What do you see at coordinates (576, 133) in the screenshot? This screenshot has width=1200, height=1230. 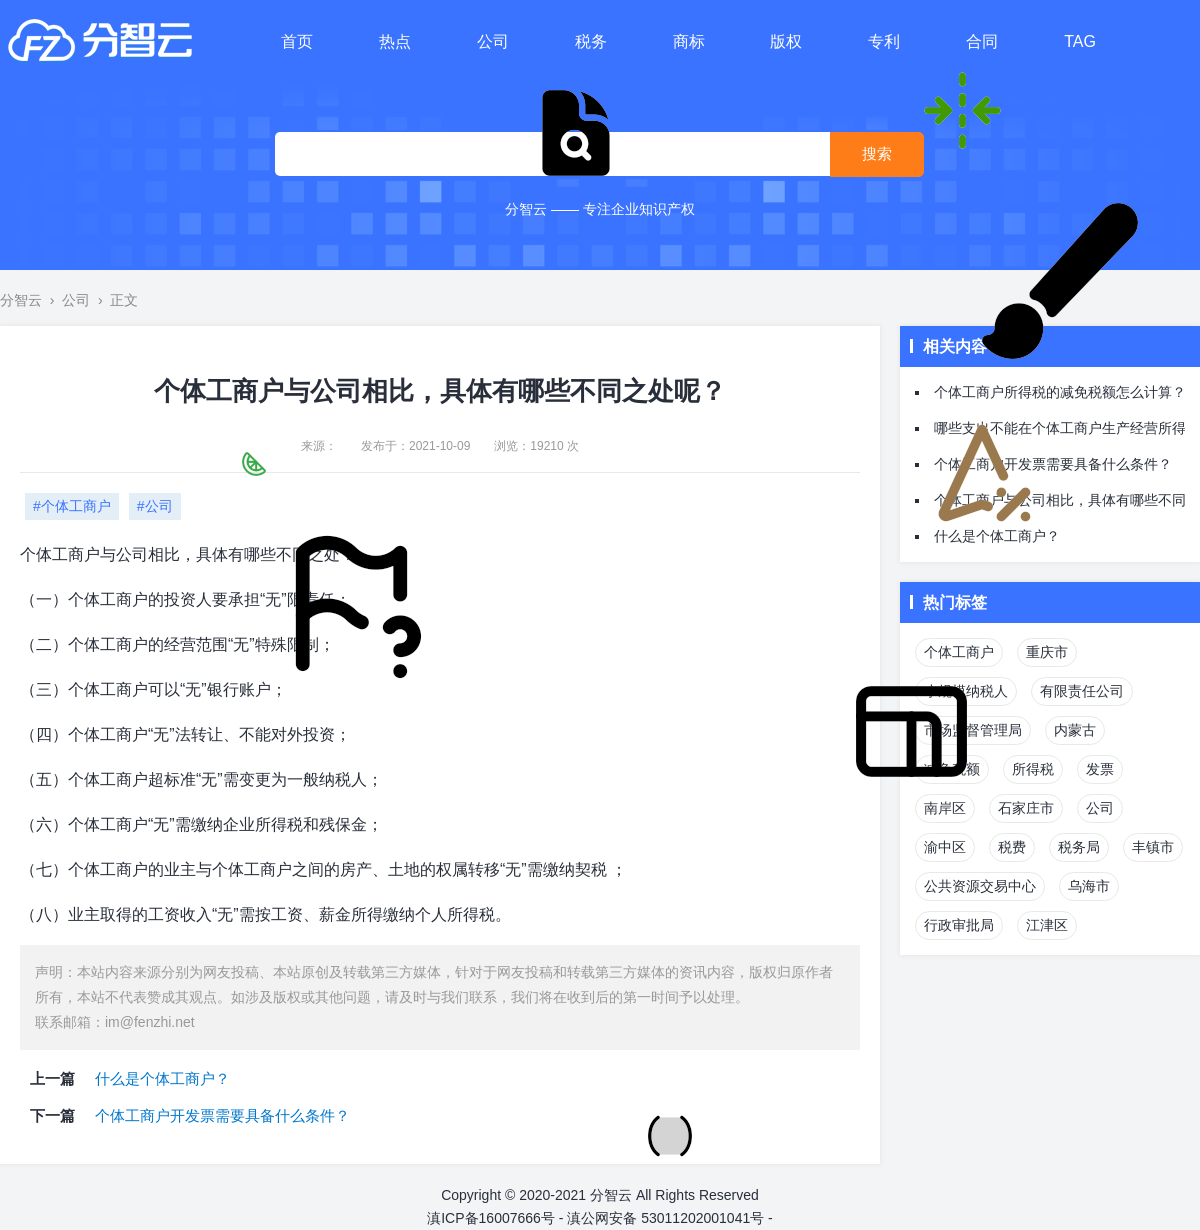 I see `search within a document` at bounding box center [576, 133].